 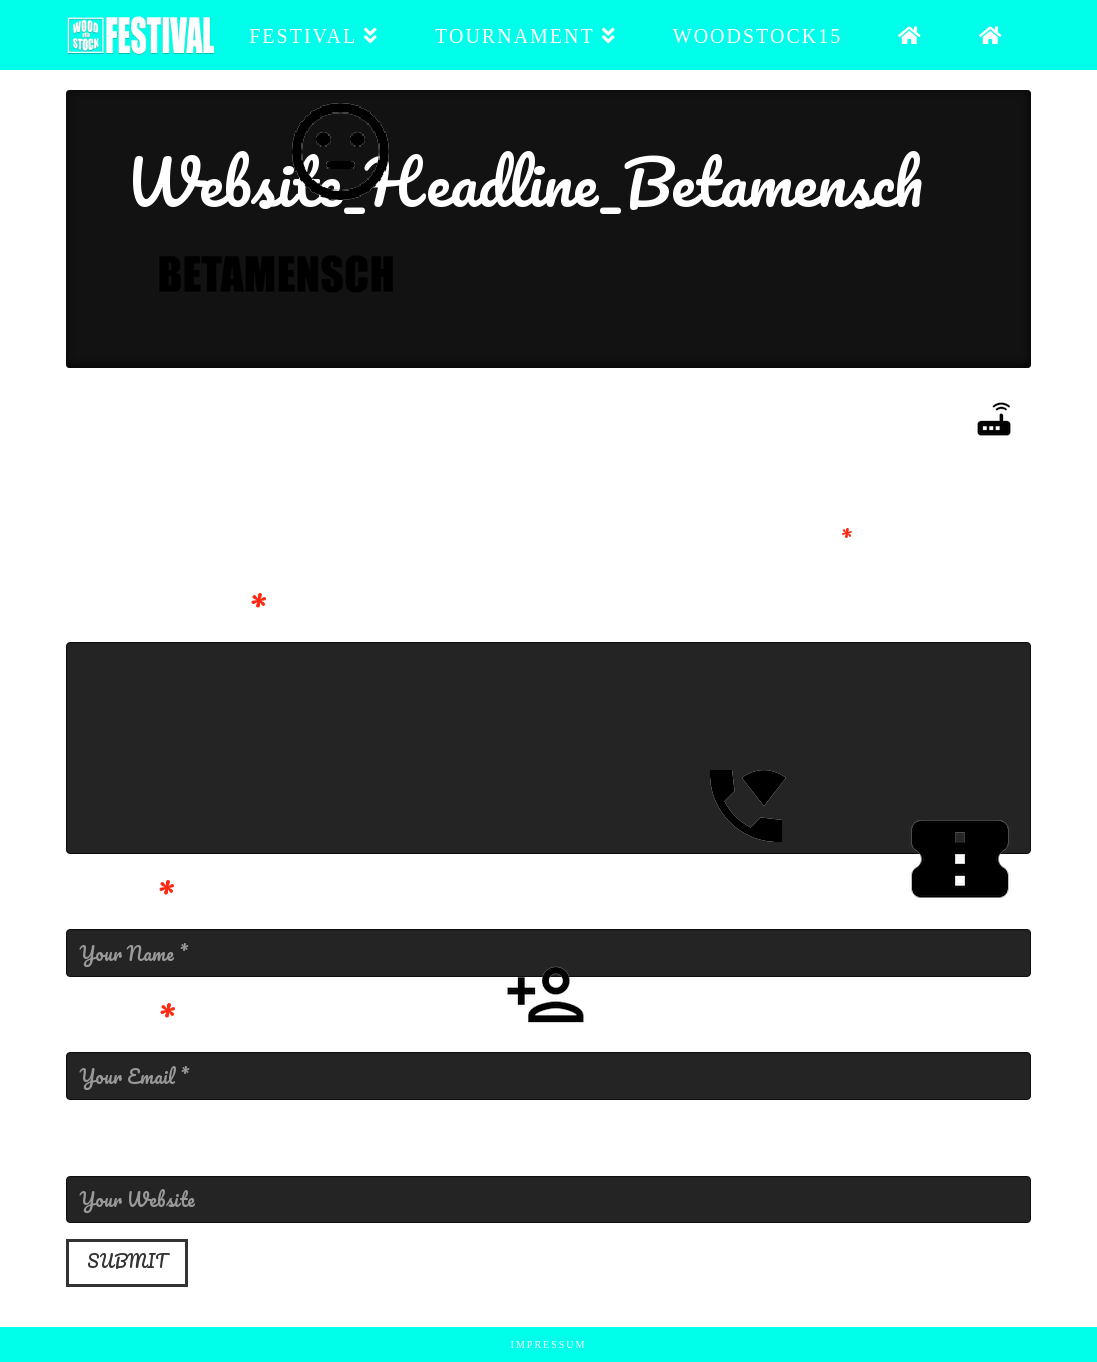 I want to click on view your tickets or passes, so click(x=960, y=859).